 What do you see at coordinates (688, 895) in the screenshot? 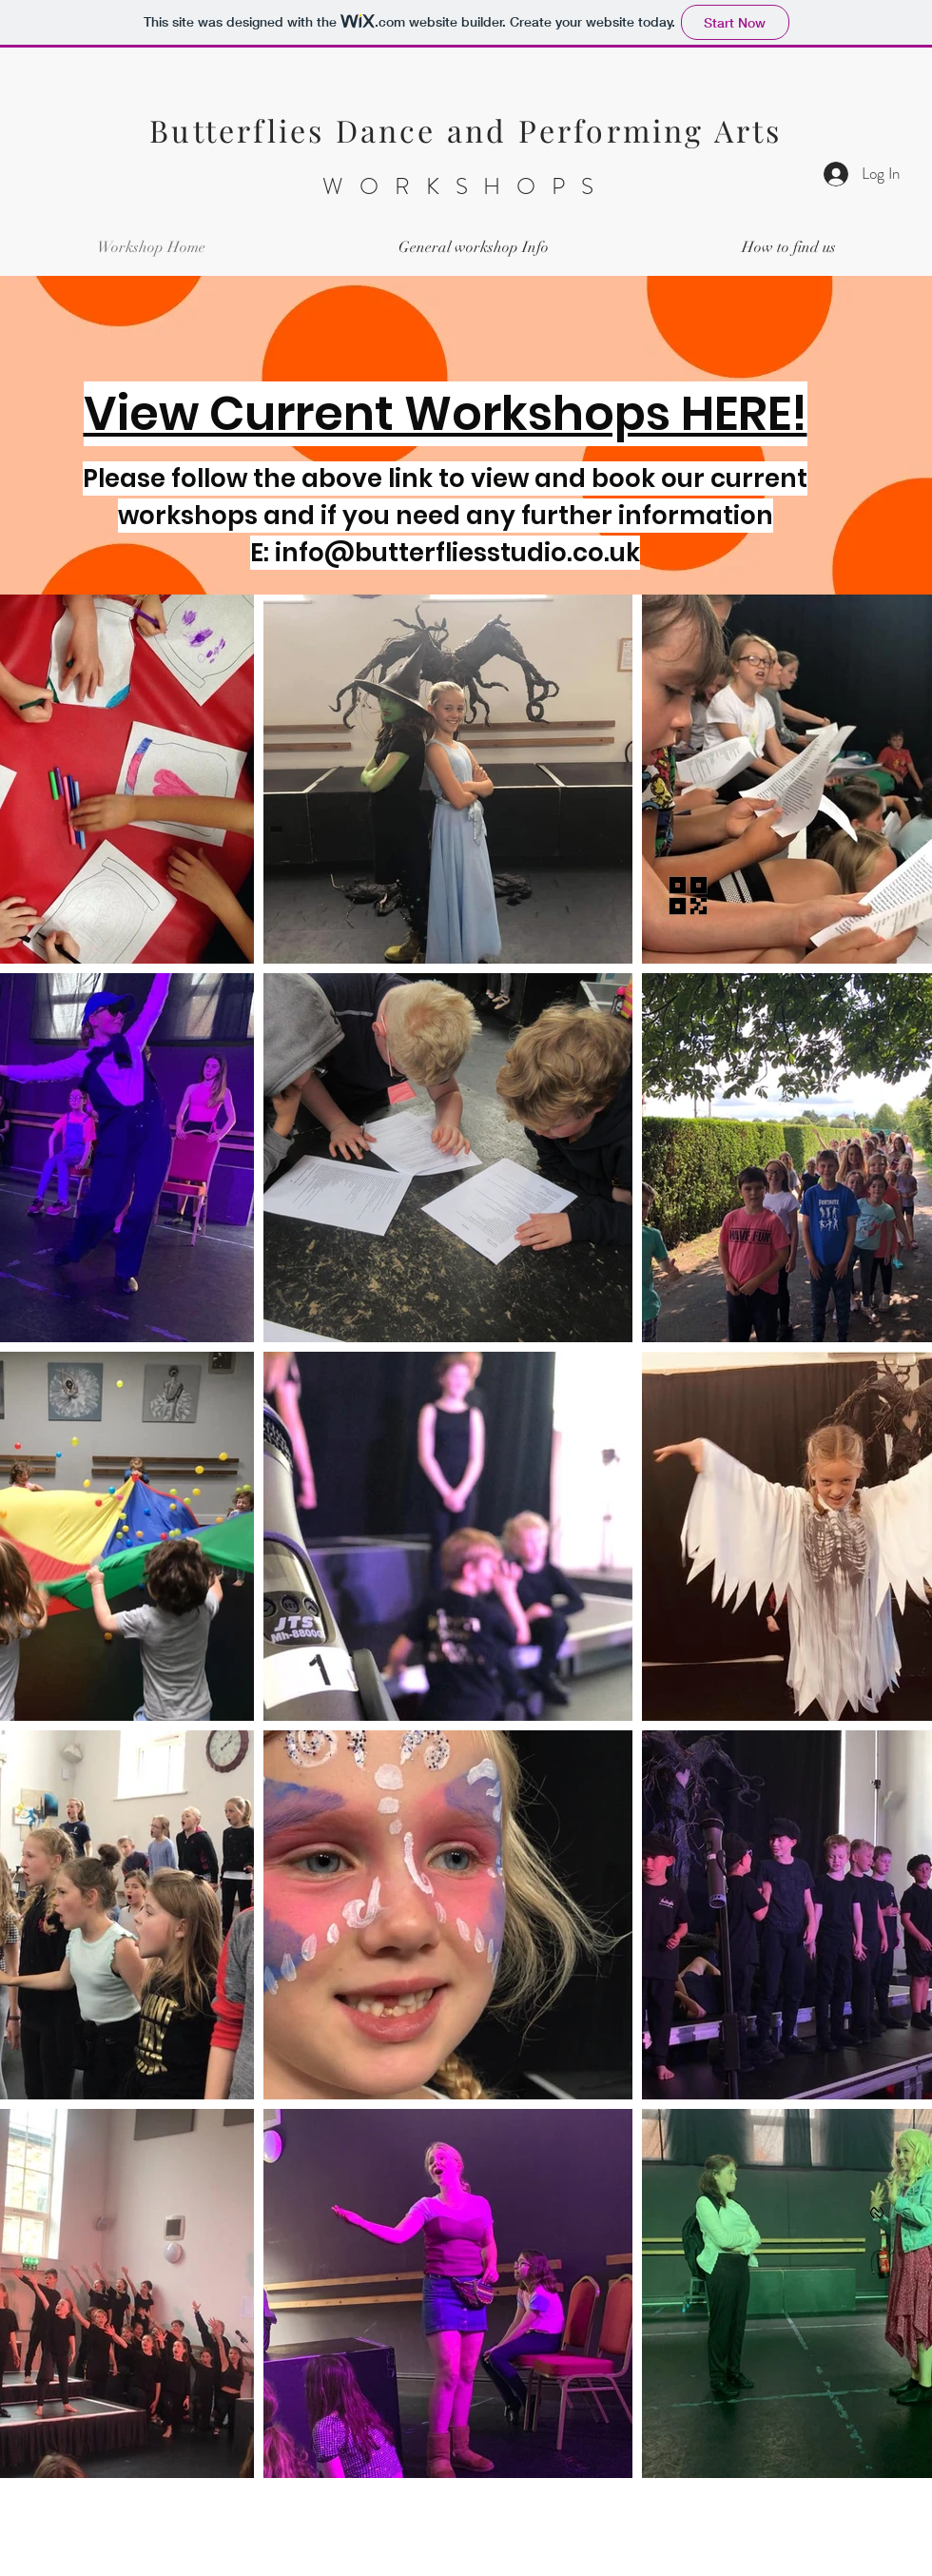
I see `scan or generate a QR code` at bounding box center [688, 895].